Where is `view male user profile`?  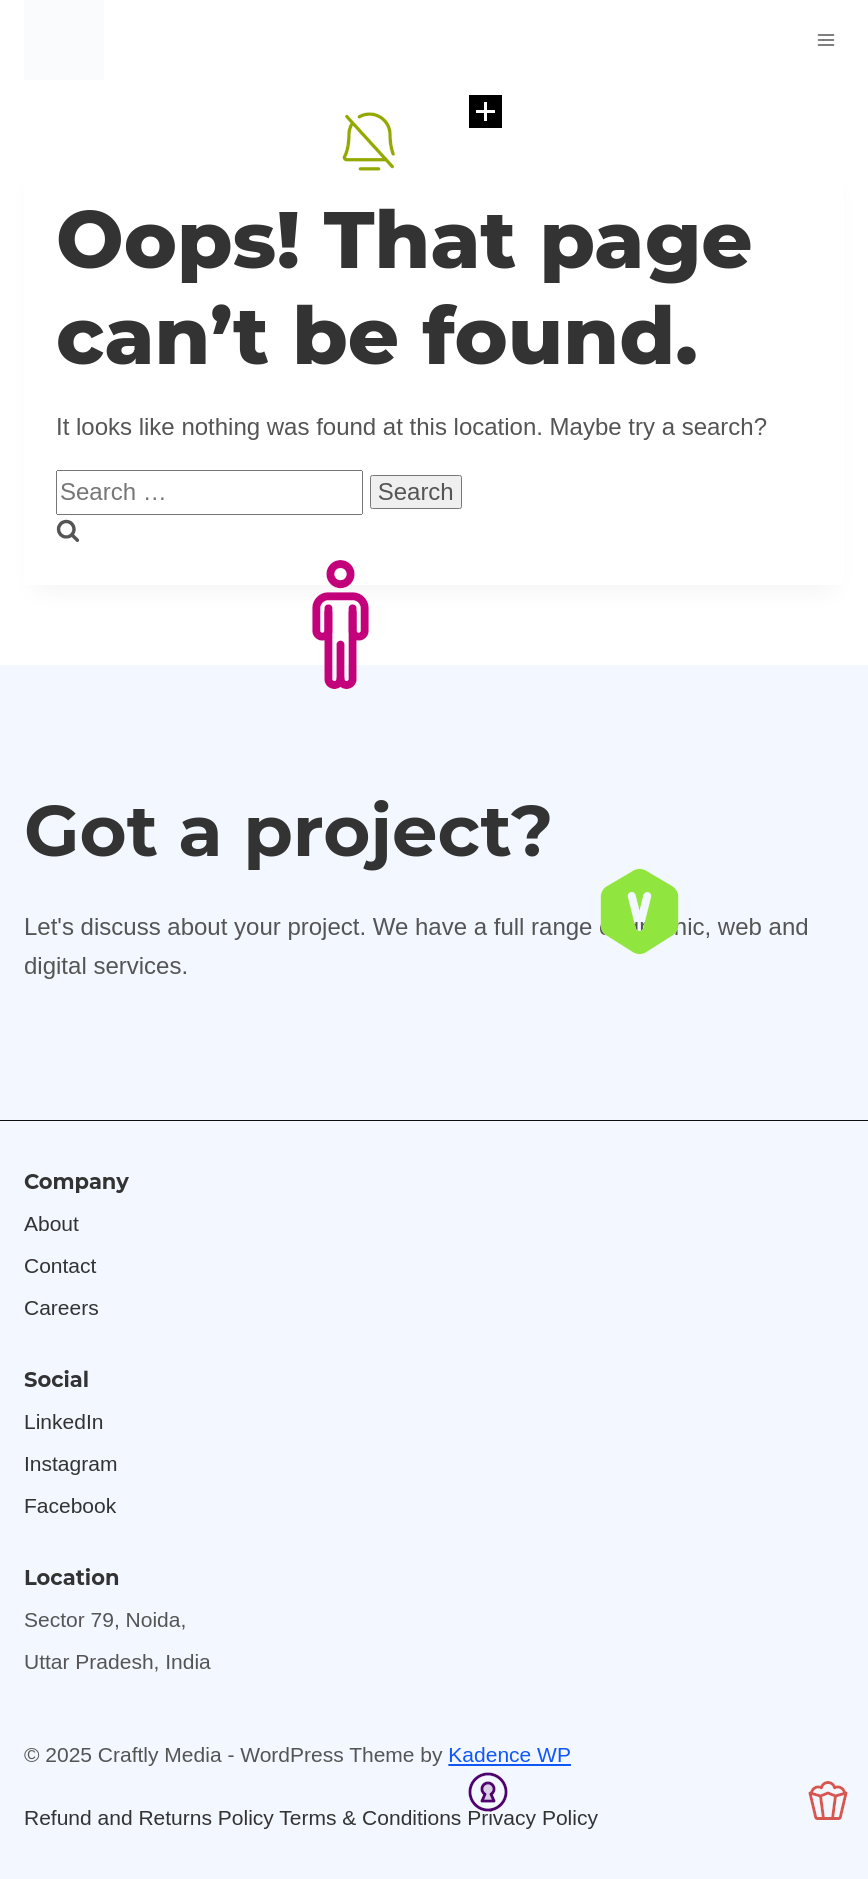
view male user profile is located at coordinates (340, 624).